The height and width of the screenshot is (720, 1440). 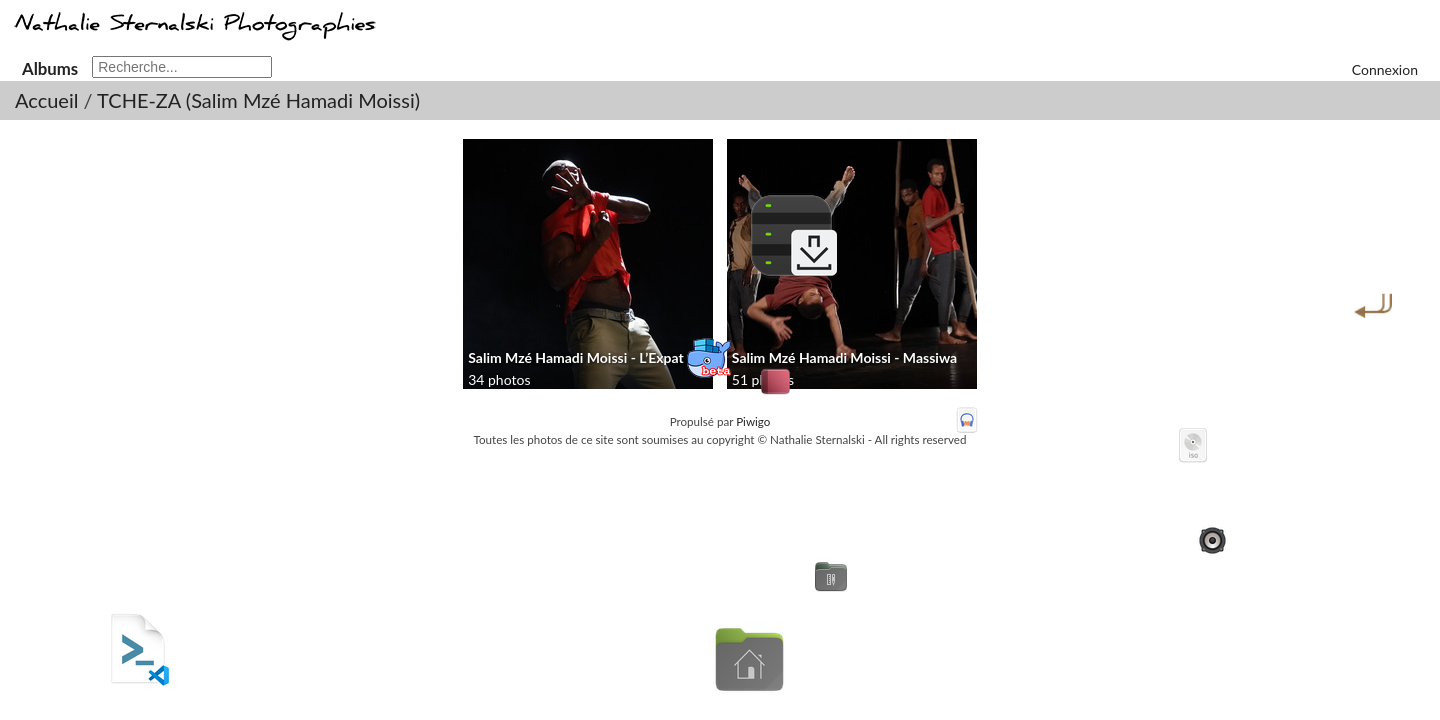 I want to click on indicates a CD/DVD disc image file (.iso), so click(x=1193, y=445).